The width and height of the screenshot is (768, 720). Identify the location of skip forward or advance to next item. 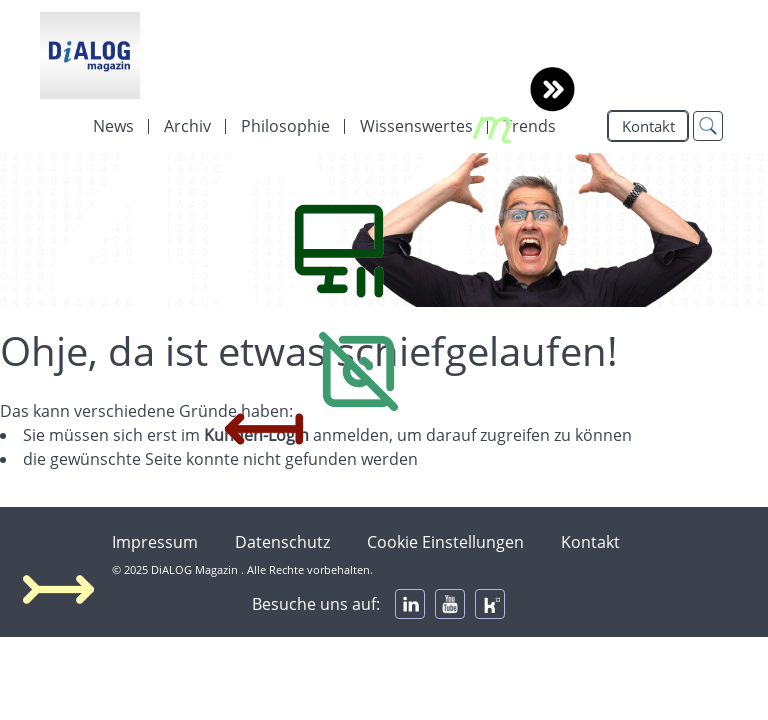
(552, 89).